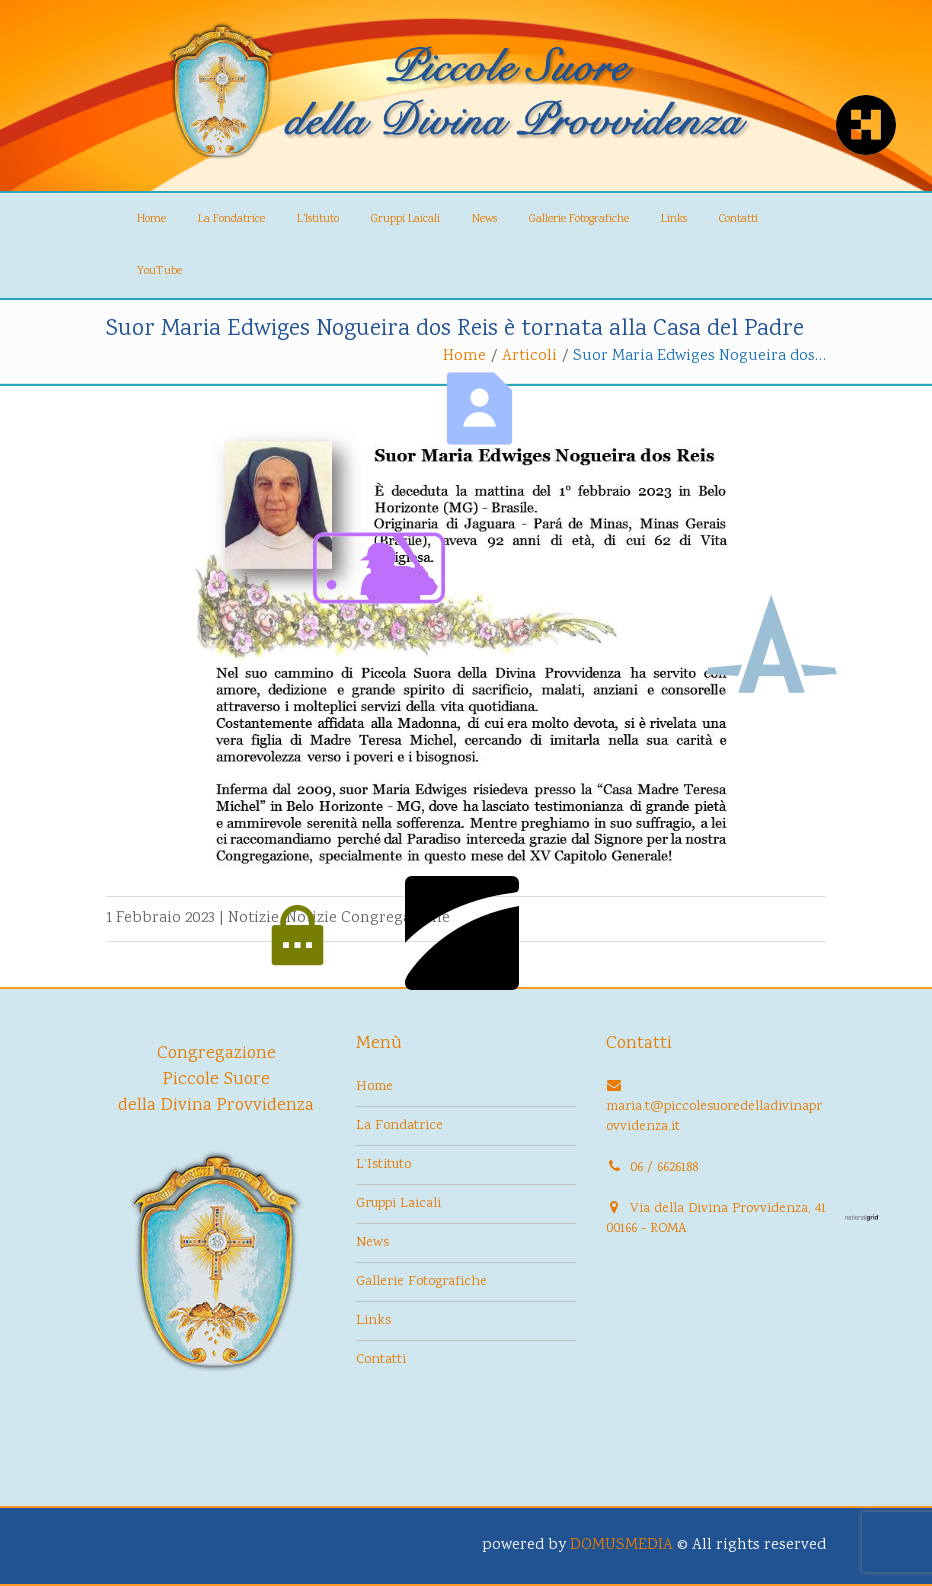 The height and width of the screenshot is (1586, 932). Describe the element at coordinates (297, 936) in the screenshot. I see `enter password to unlock` at that location.